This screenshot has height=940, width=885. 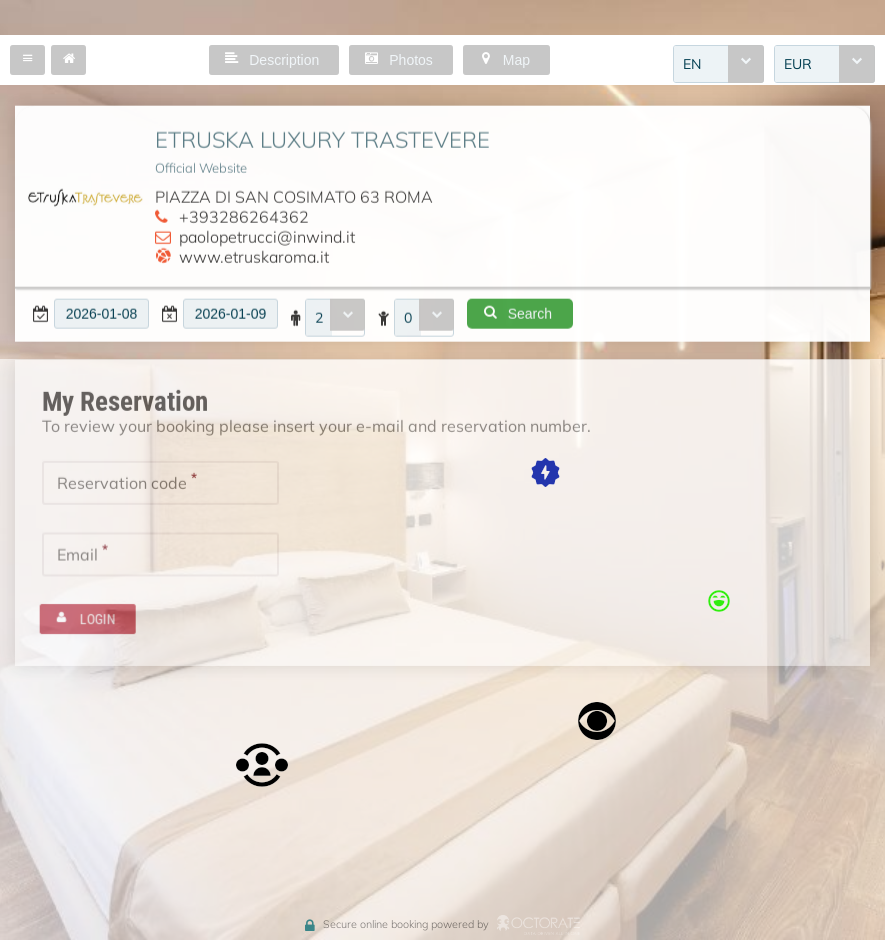 What do you see at coordinates (719, 601) in the screenshot?
I see `add a laughing reaction to a message` at bounding box center [719, 601].